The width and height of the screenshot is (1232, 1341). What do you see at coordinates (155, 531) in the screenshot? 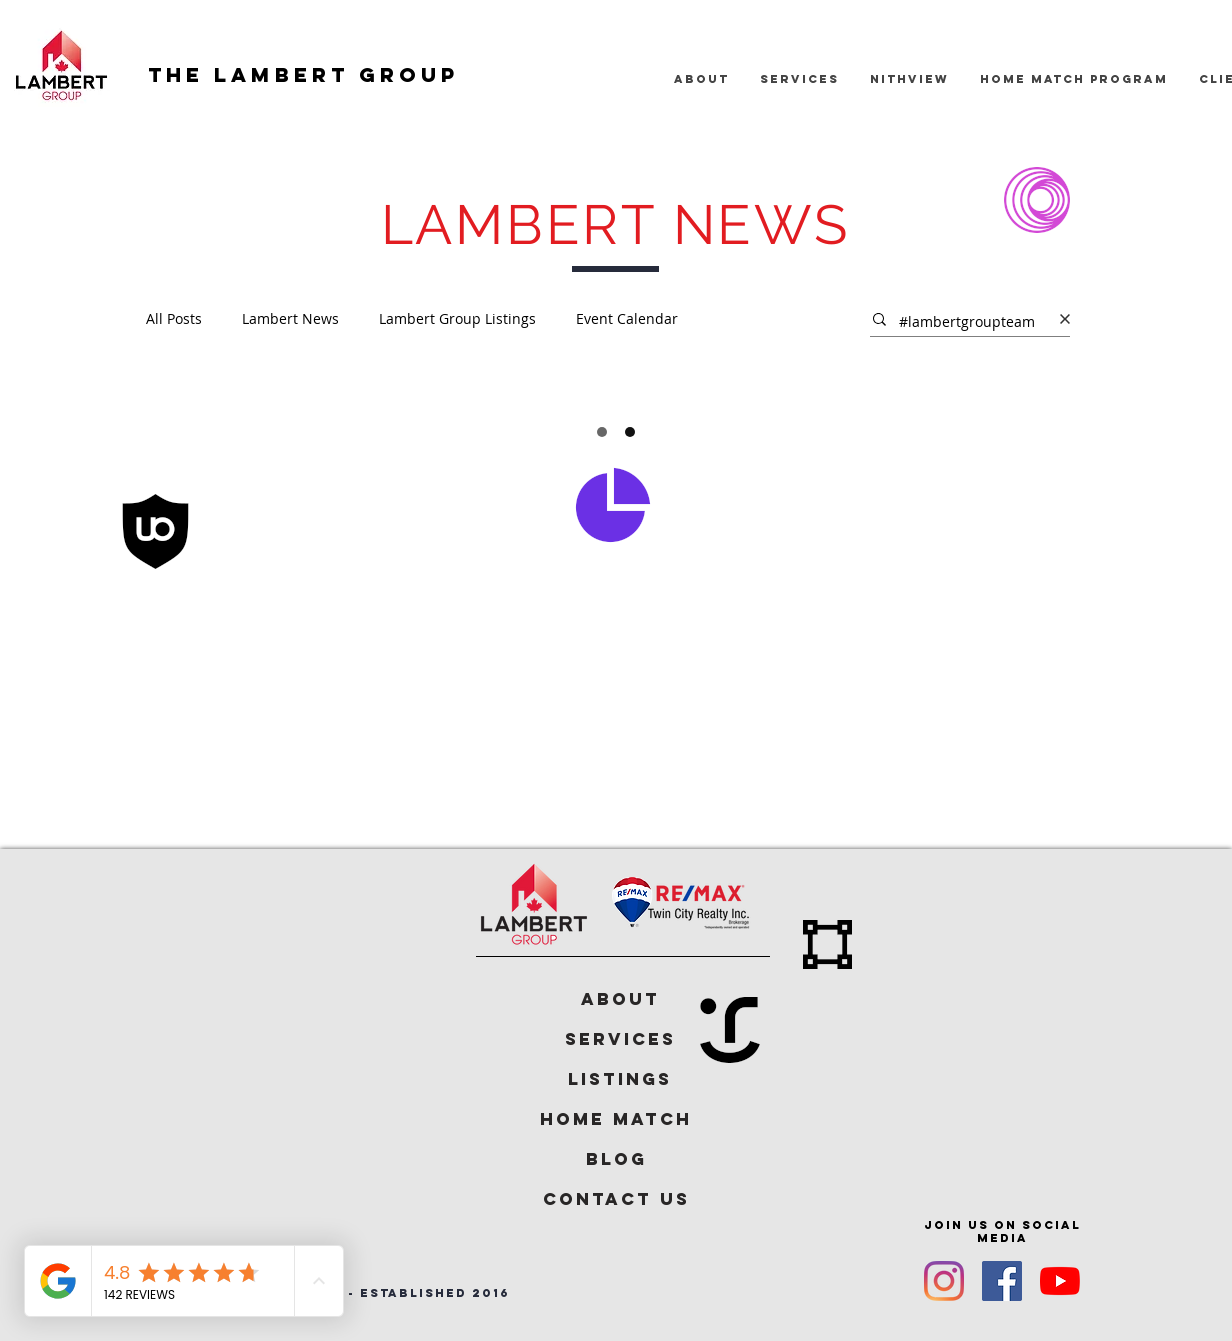
I see `uBlock Origin browser extension logo` at bounding box center [155, 531].